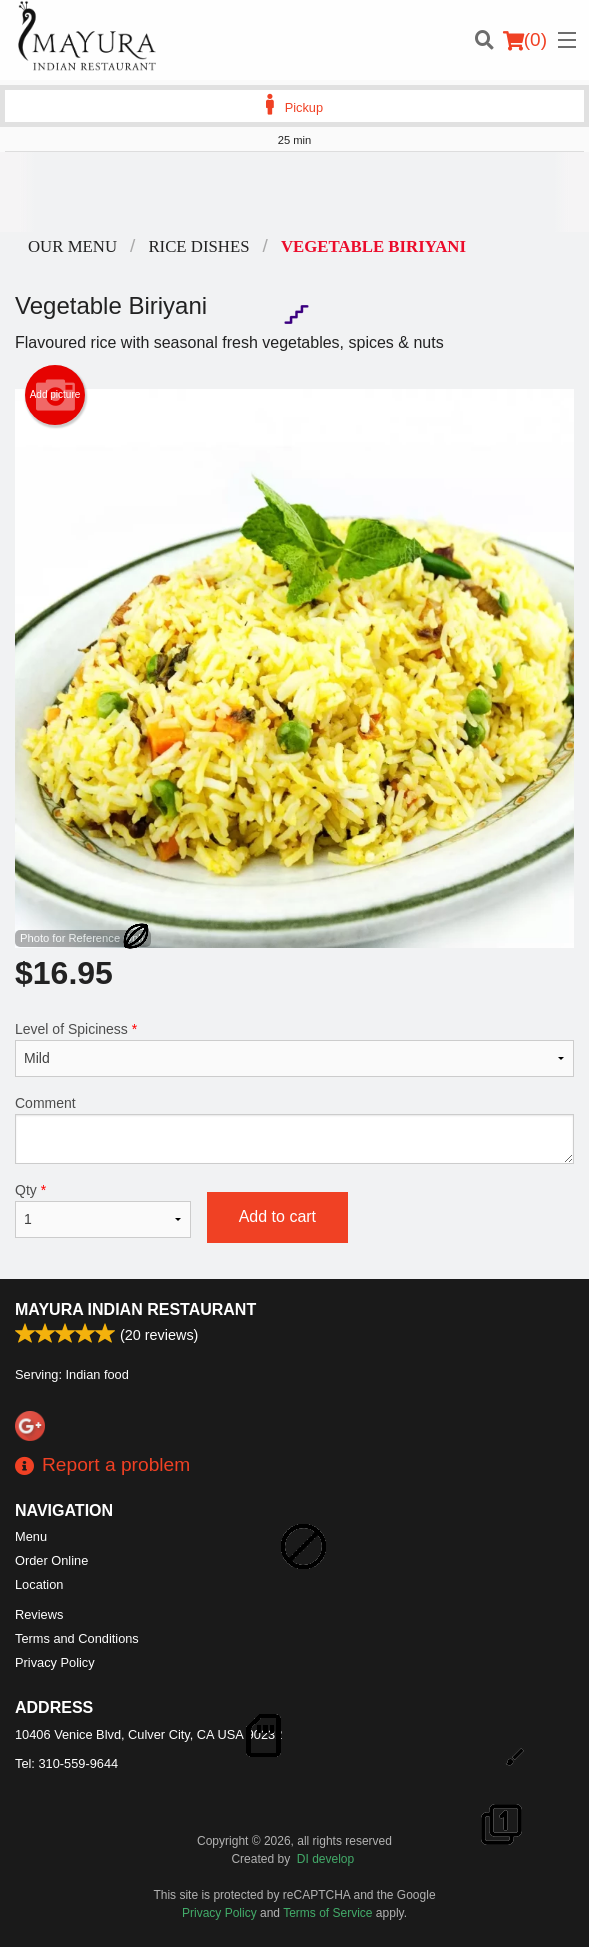  Describe the element at coordinates (303, 1546) in the screenshot. I see `block or ban a user` at that location.